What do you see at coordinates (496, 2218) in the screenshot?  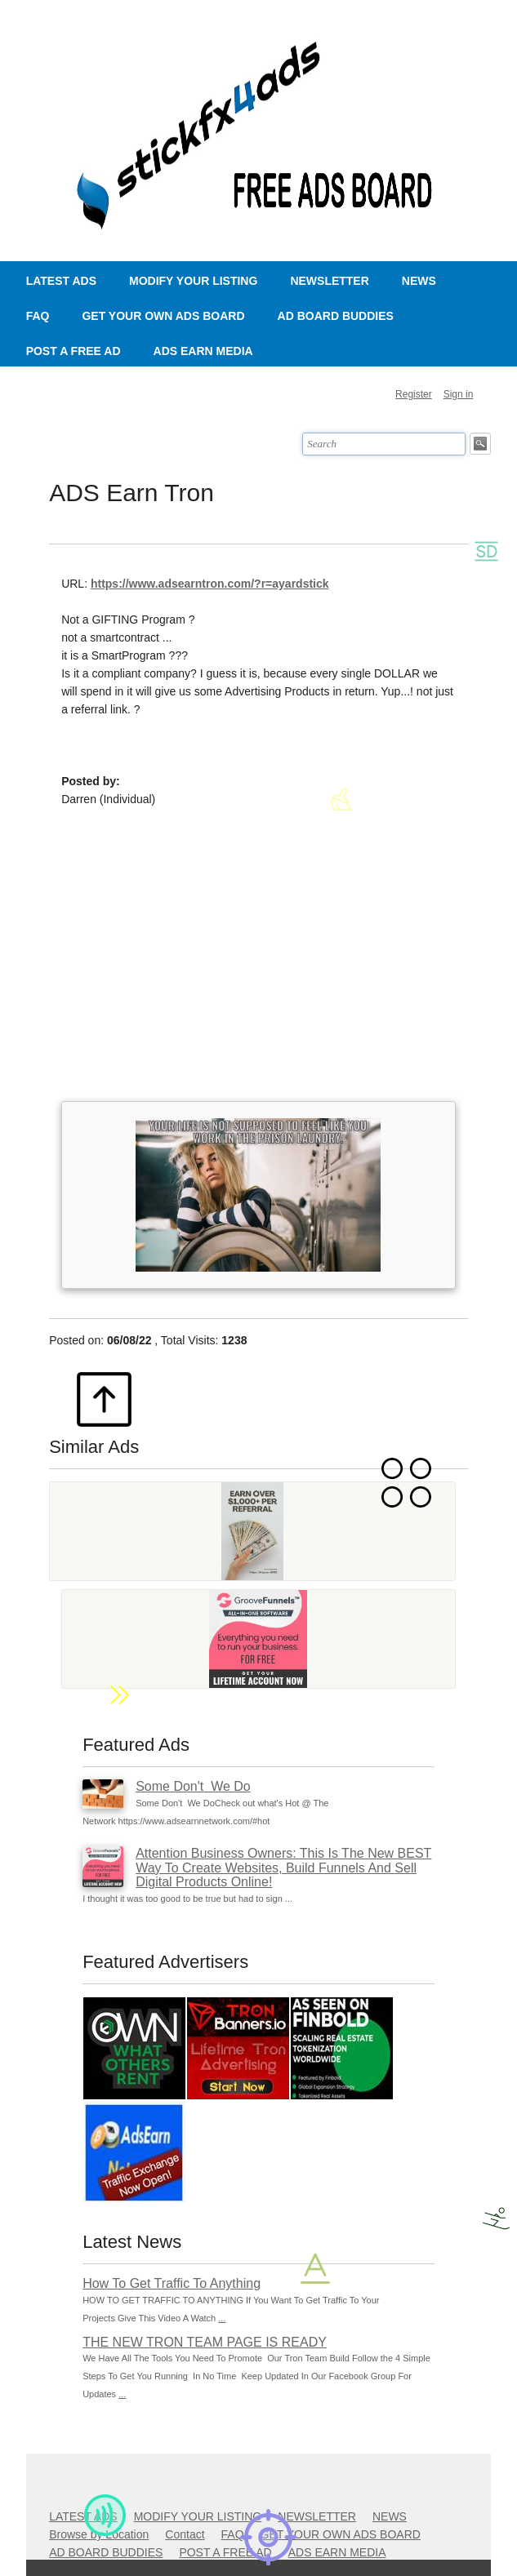 I see `access ski resort or winter sports information` at bounding box center [496, 2218].